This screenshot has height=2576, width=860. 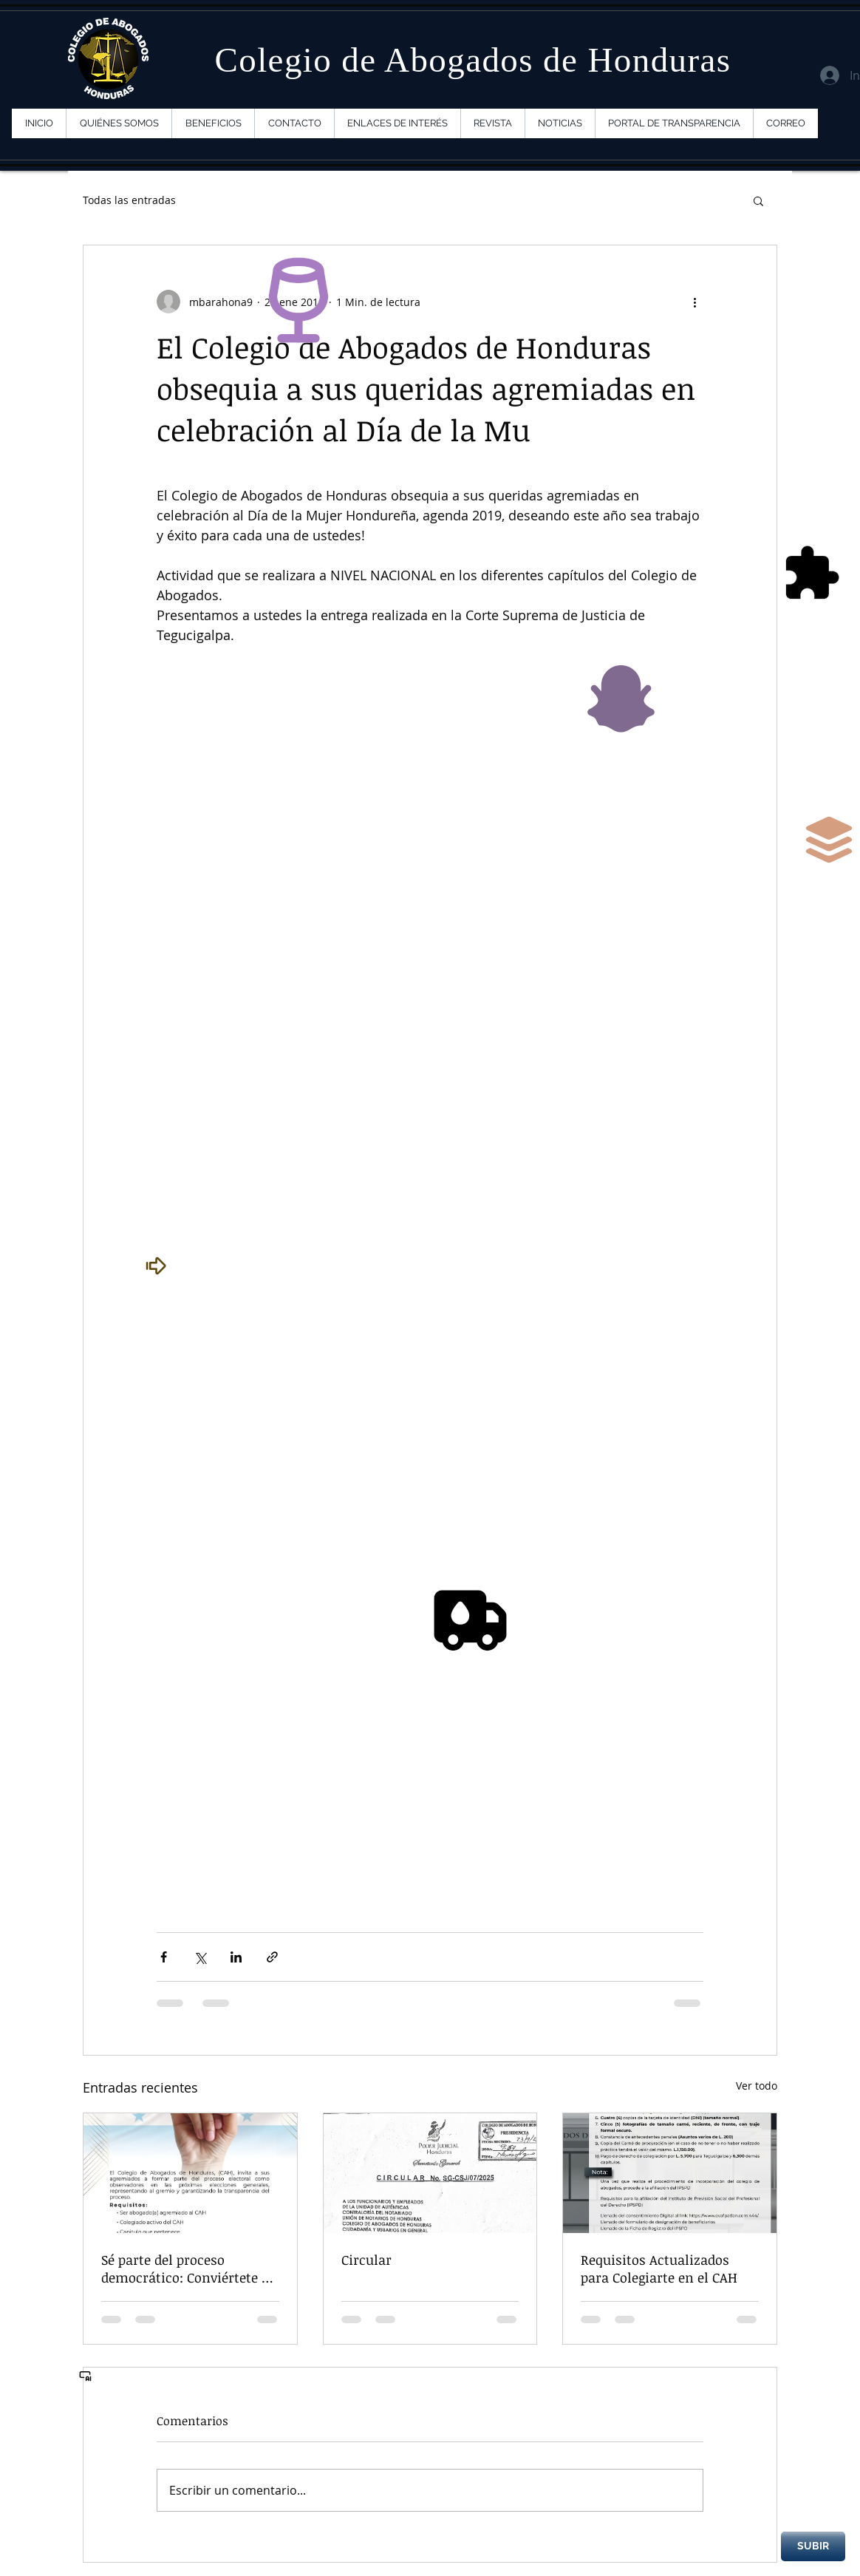 I want to click on enter text for AI processing, so click(x=85, y=2375).